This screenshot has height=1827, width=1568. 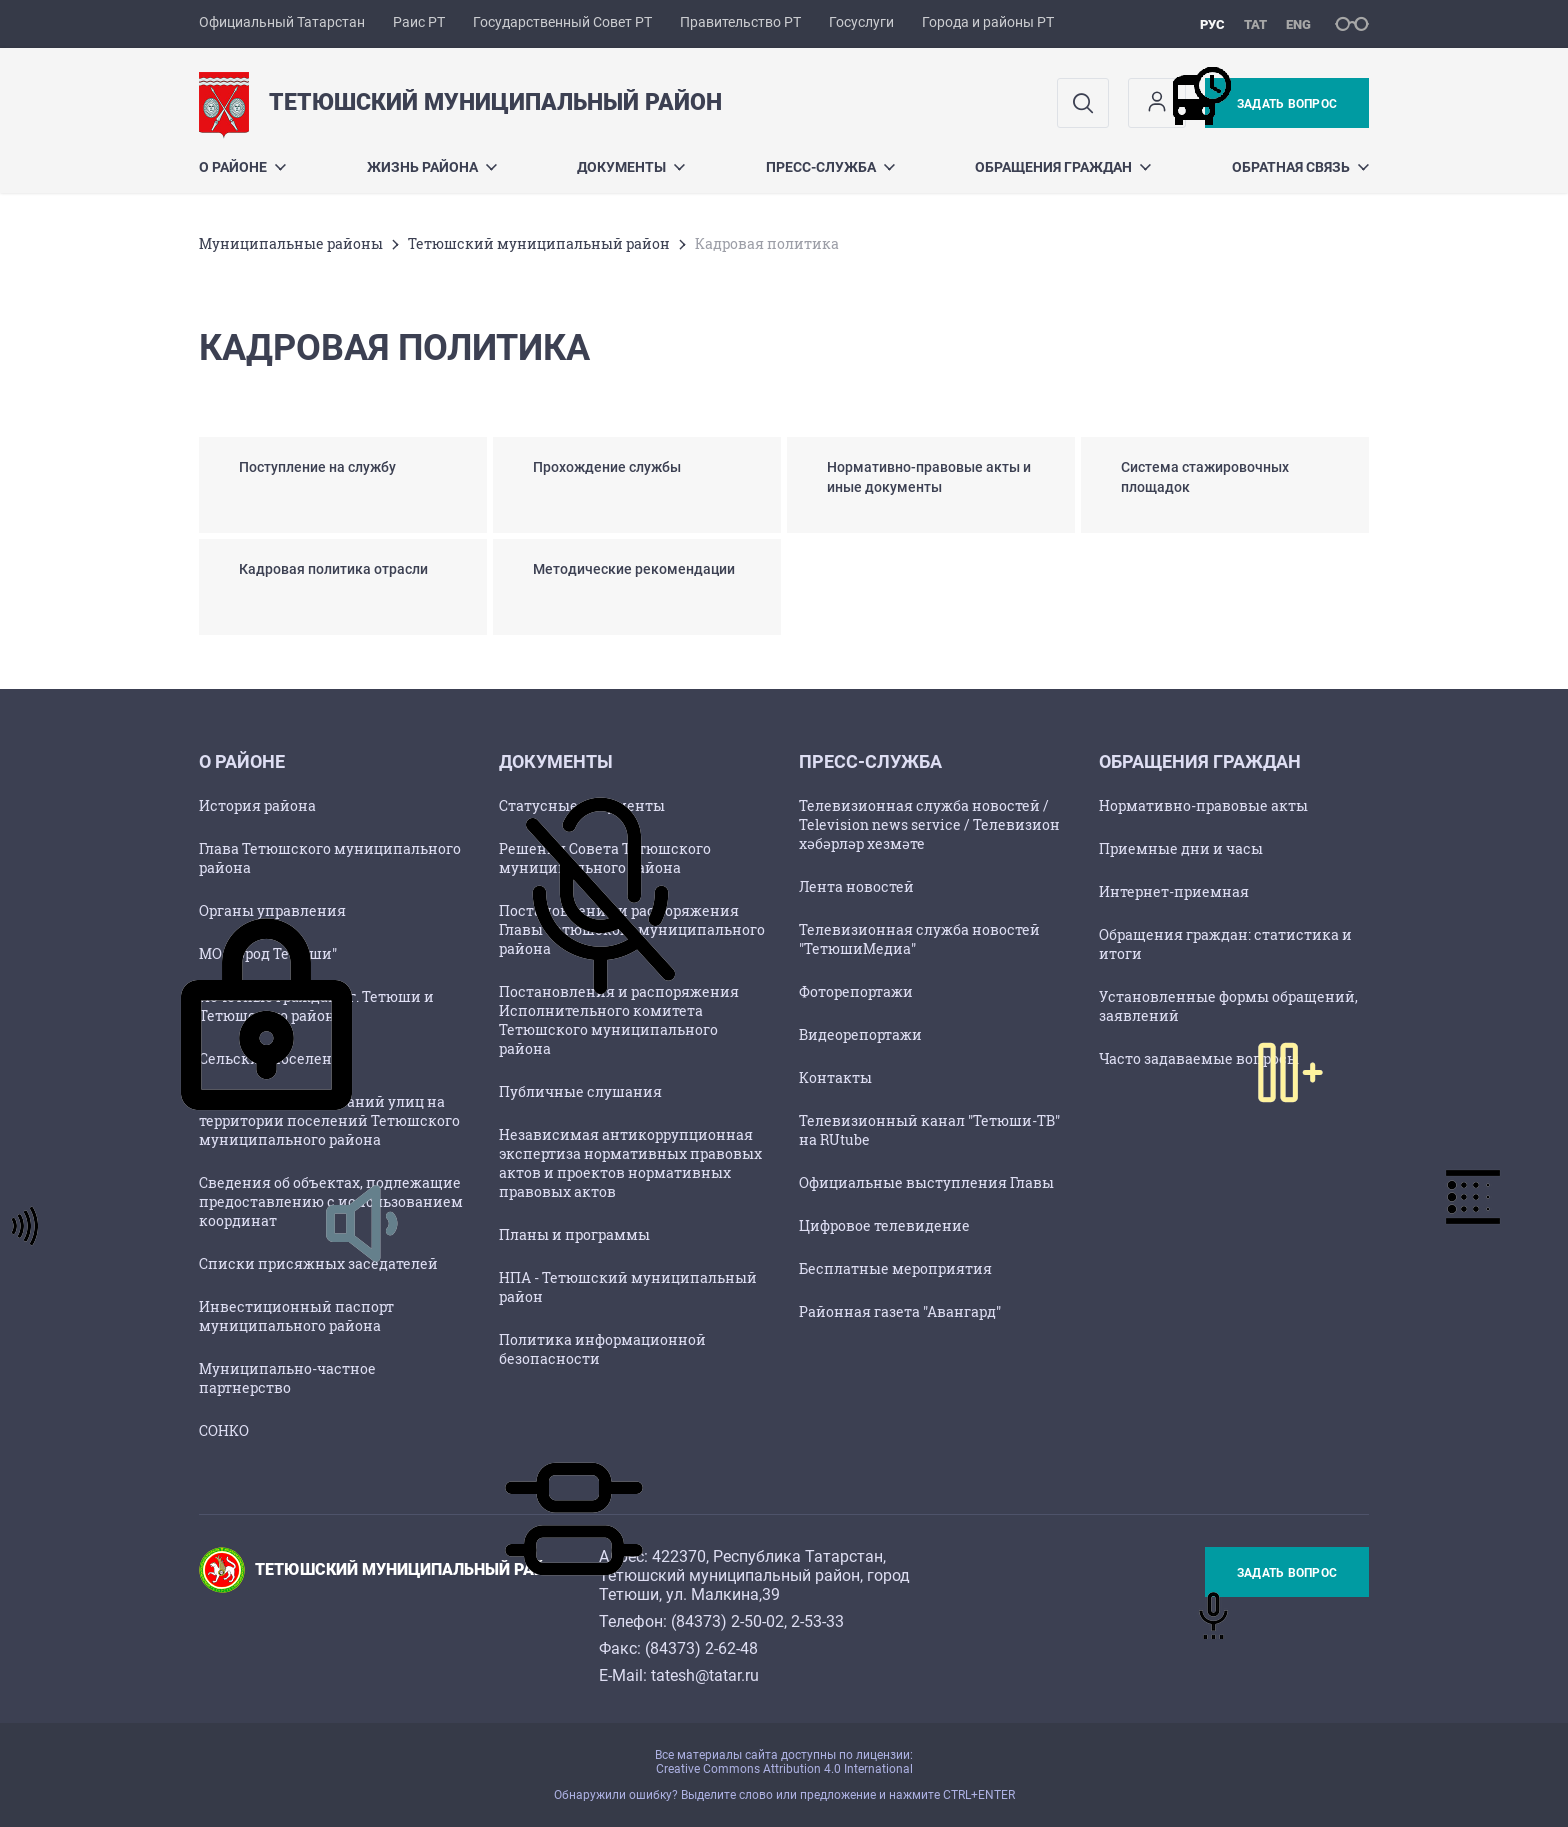 What do you see at coordinates (24, 1226) in the screenshot?
I see `tap to pay or use contactless payment` at bounding box center [24, 1226].